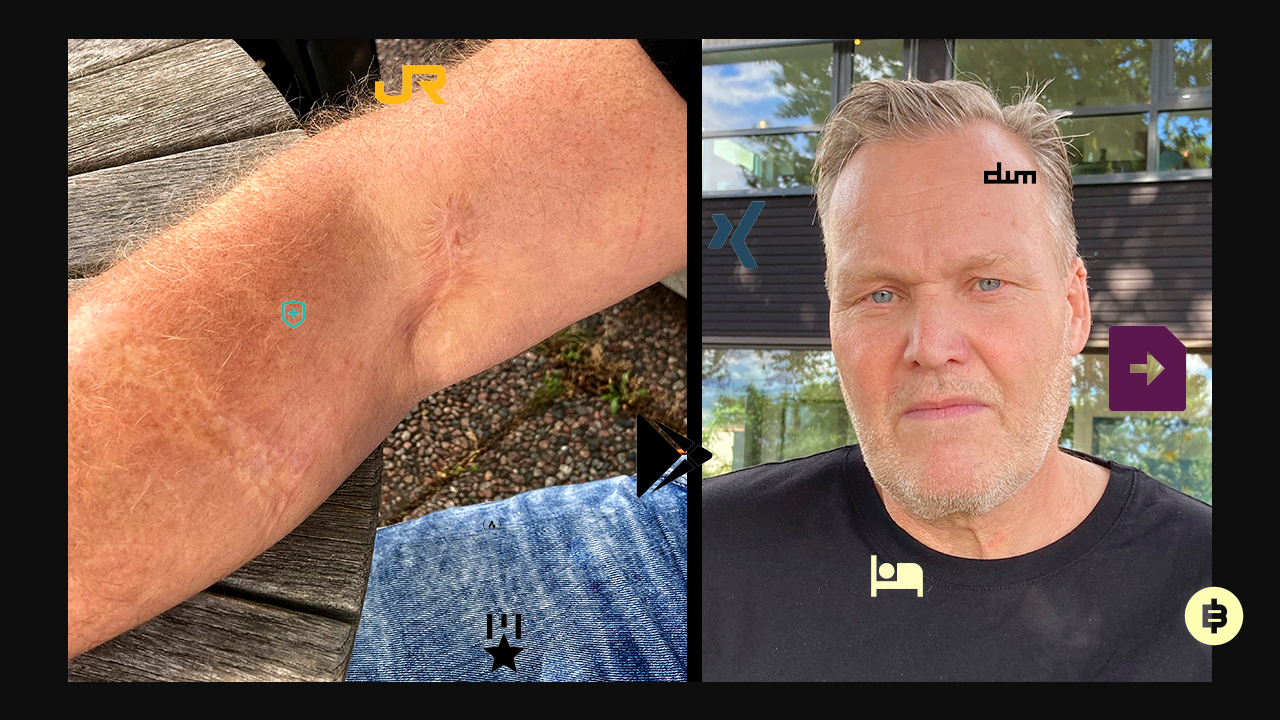 The image size is (1280, 720). What do you see at coordinates (492, 525) in the screenshot?
I see `freeCodeCamp logo` at bounding box center [492, 525].